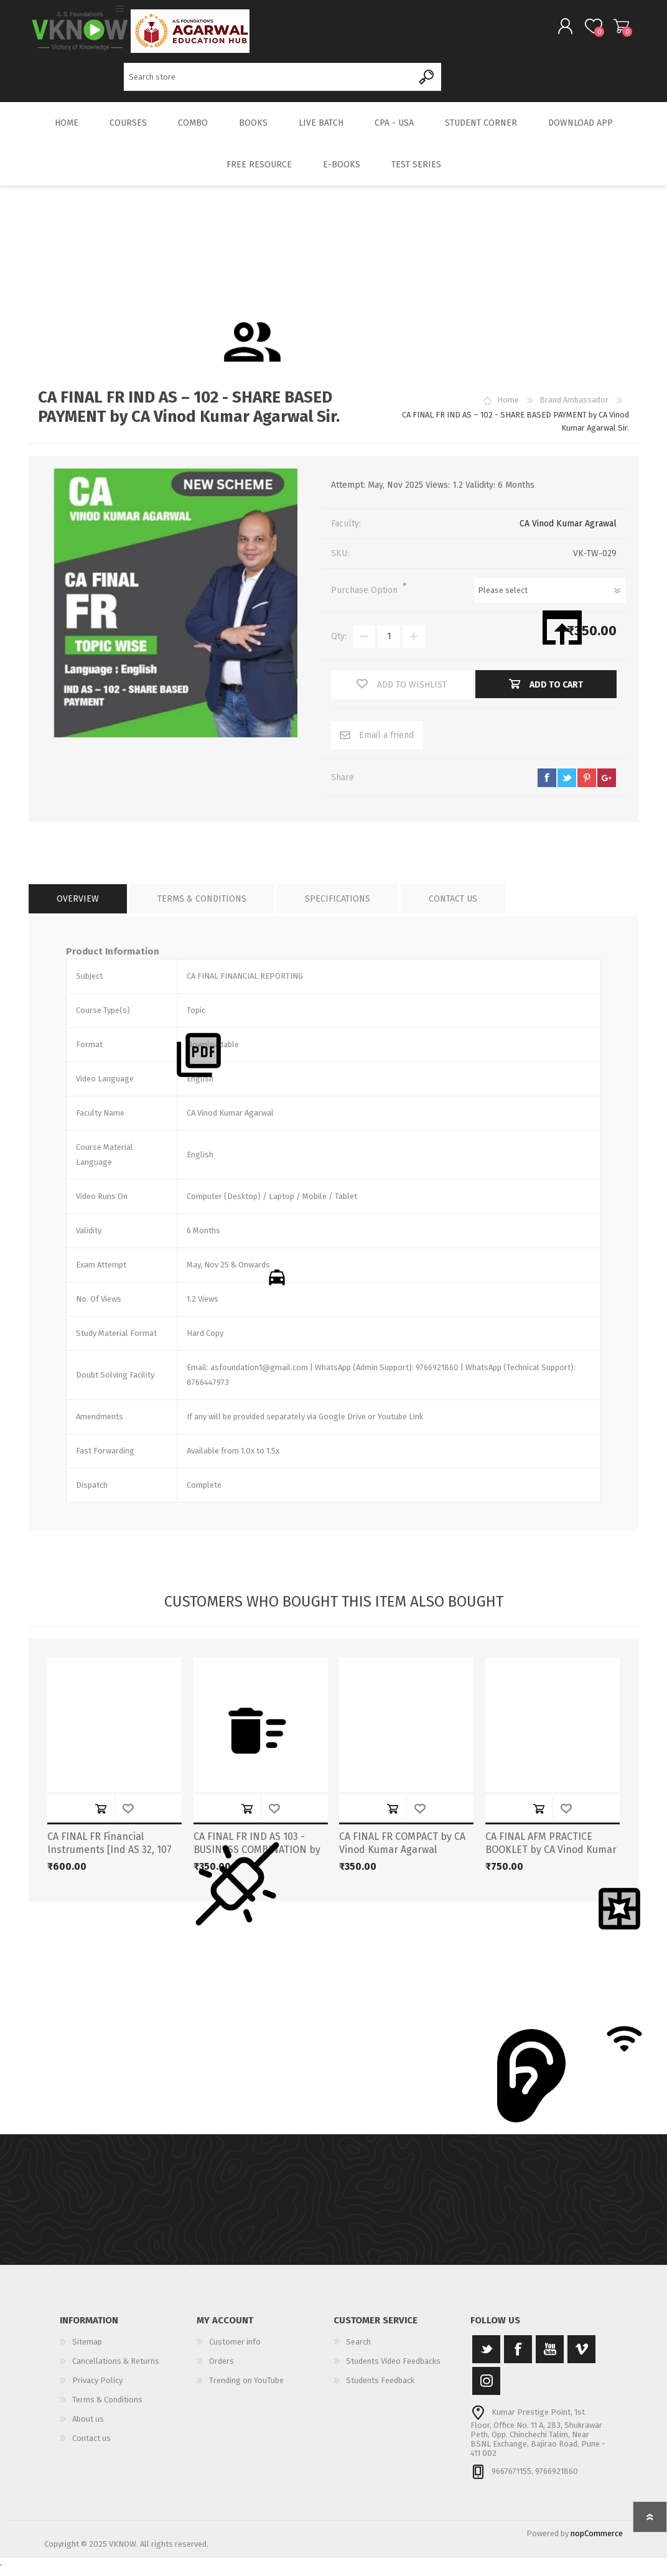 The image size is (667, 2576). What do you see at coordinates (252, 342) in the screenshot?
I see `view contacts or people list` at bounding box center [252, 342].